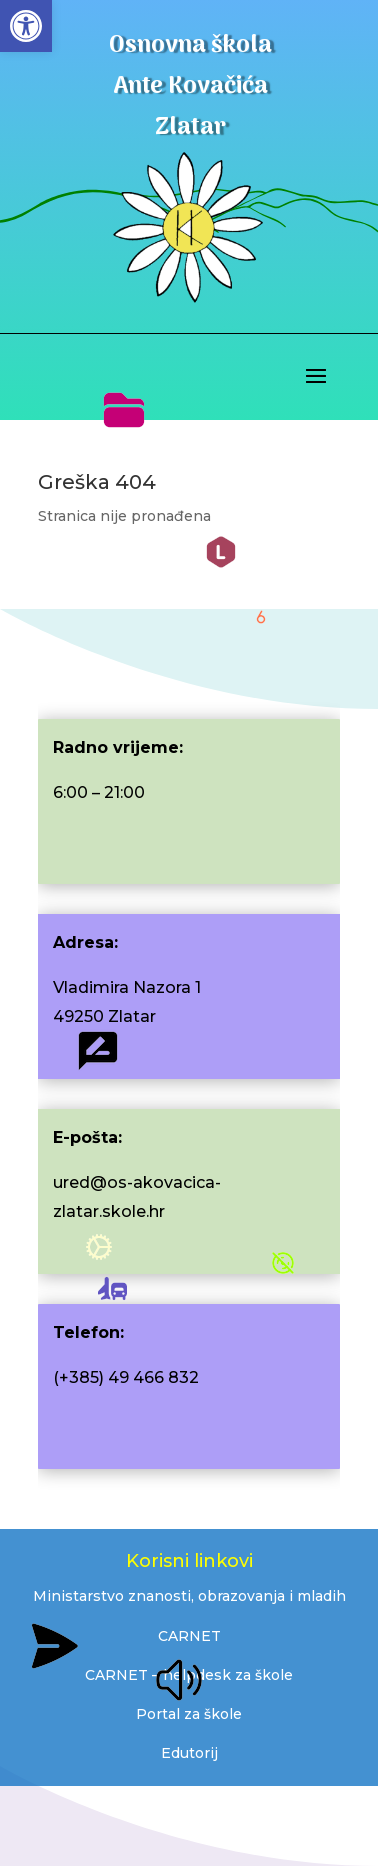 Image resolution: width=378 pixels, height=1866 pixels. Describe the element at coordinates (112, 1288) in the screenshot. I see `select shipping method for your order` at that location.